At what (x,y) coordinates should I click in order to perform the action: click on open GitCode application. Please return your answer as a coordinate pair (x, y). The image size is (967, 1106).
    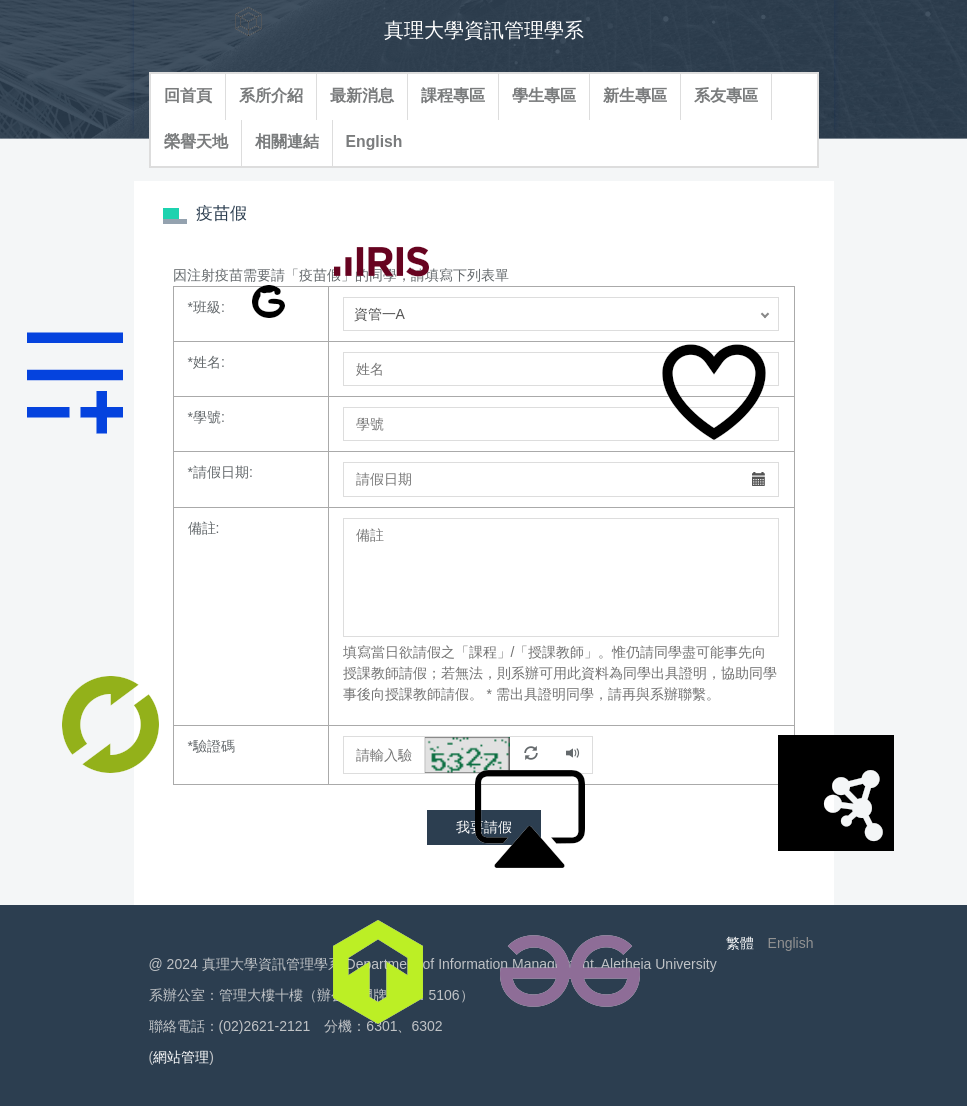
    Looking at the image, I should click on (268, 301).